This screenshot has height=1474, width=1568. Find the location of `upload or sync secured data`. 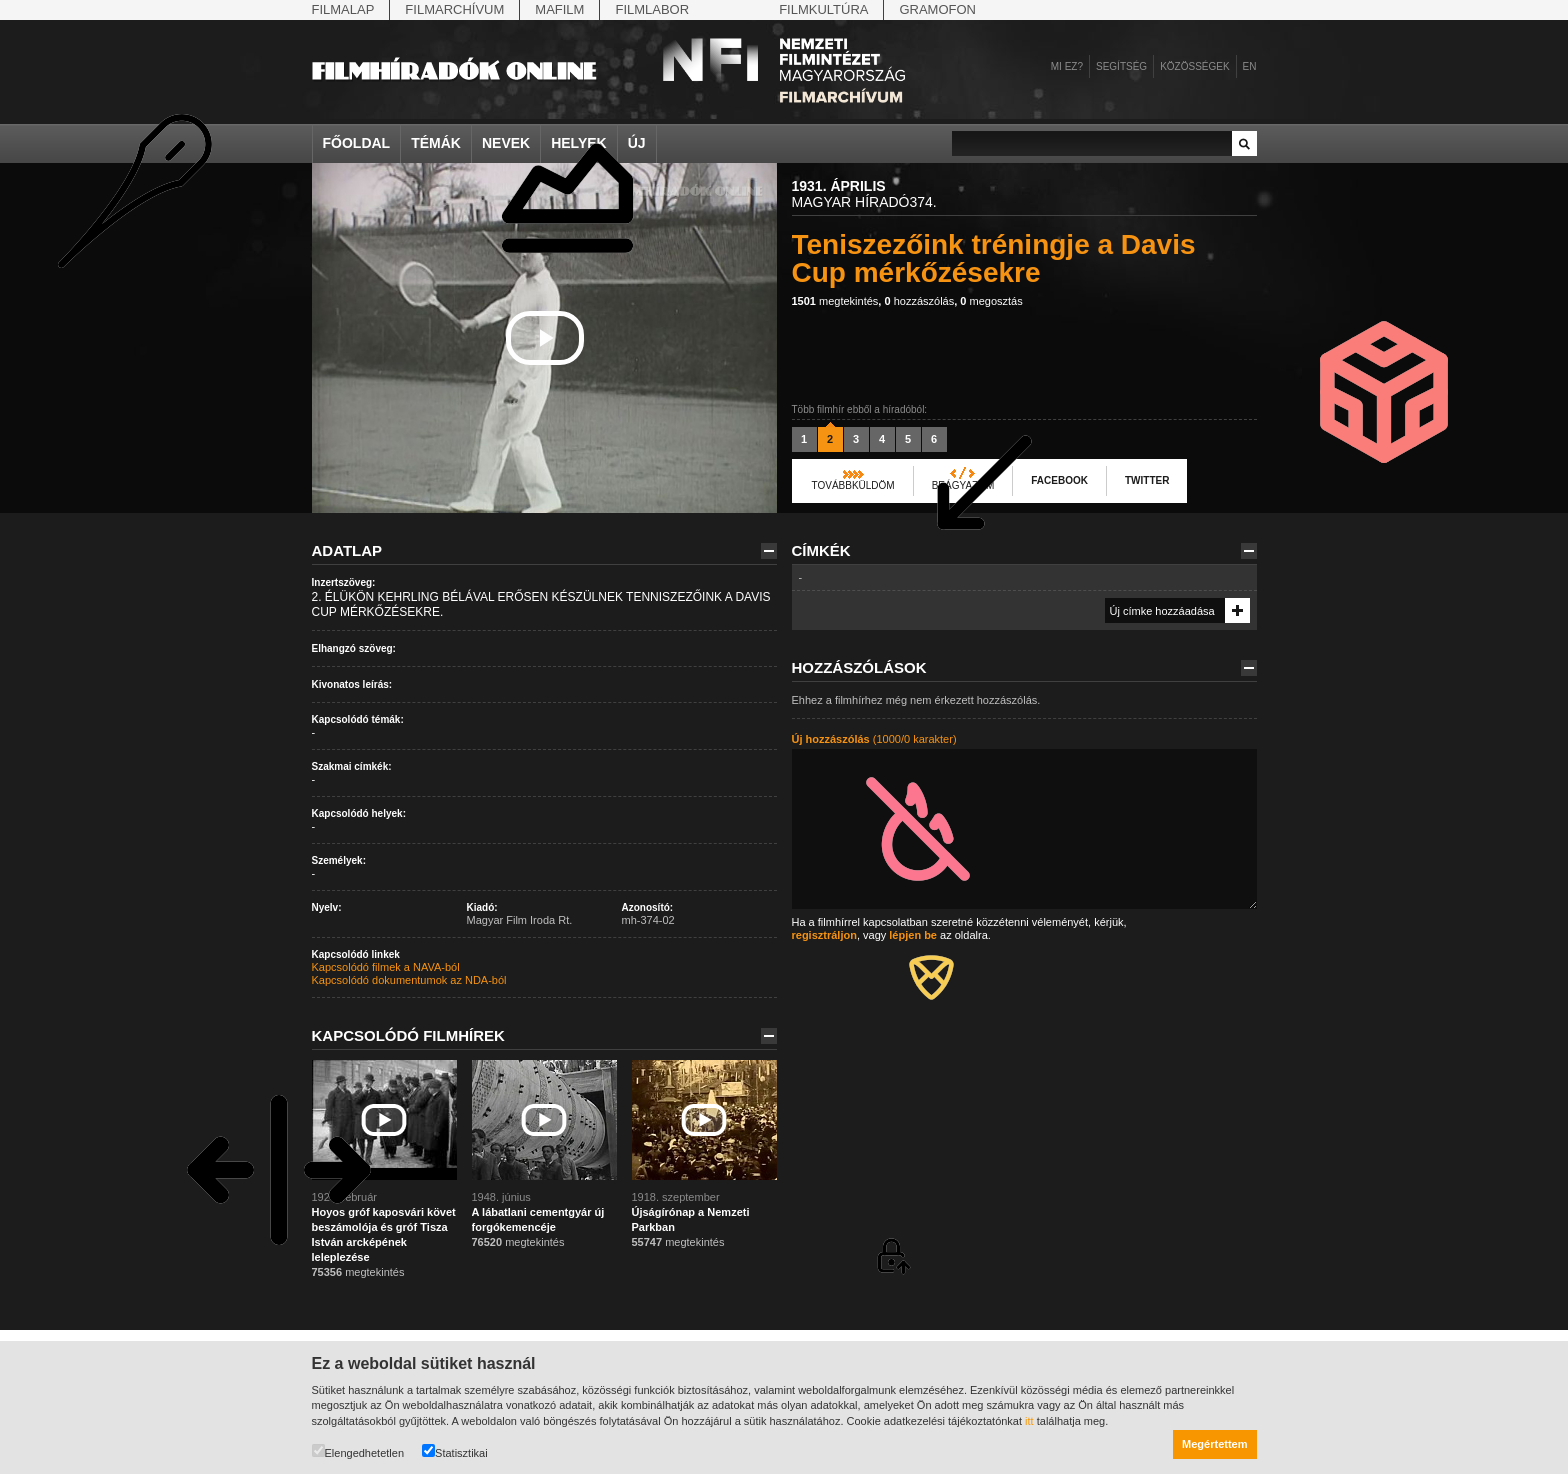

upload or sync secured data is located at coordinates (891, 1255).